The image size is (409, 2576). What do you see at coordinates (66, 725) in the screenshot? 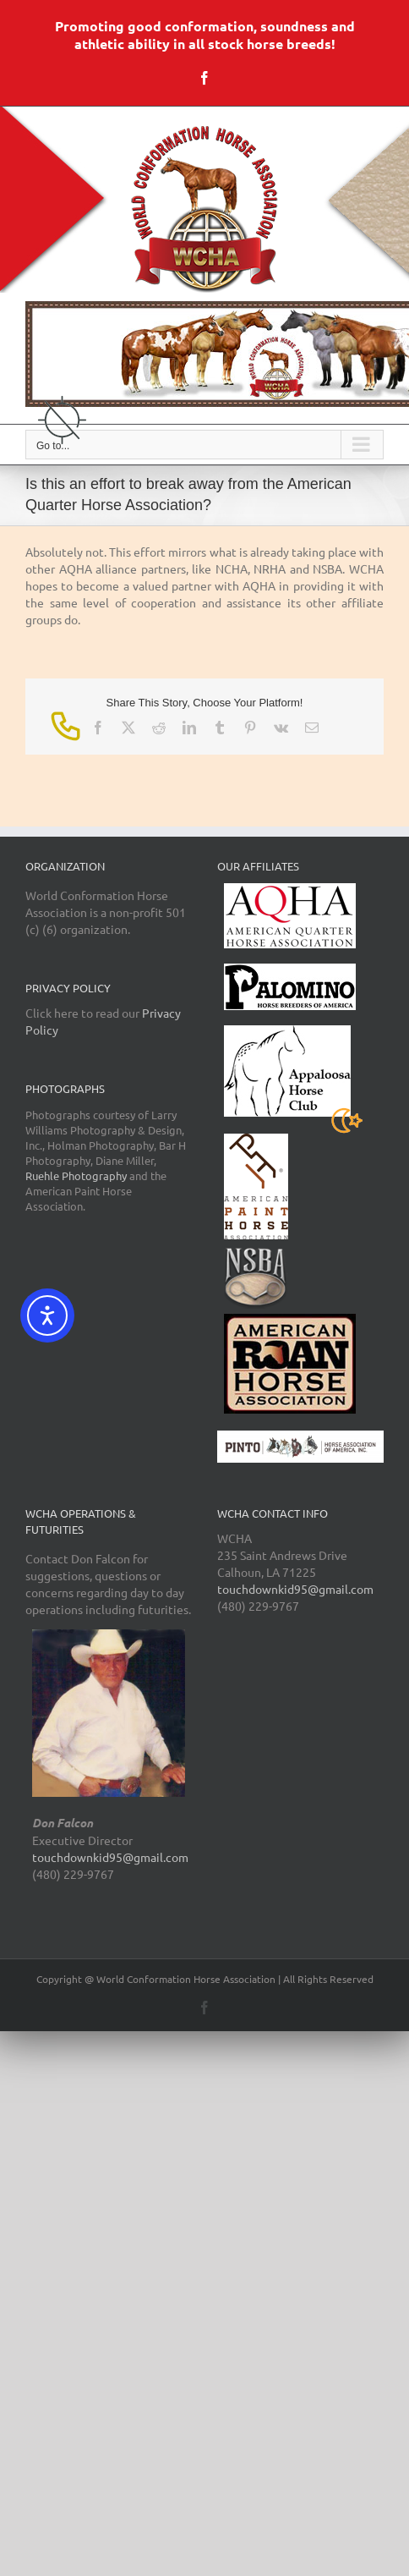
I see `make a phone call` at bounding box center [66, 725].